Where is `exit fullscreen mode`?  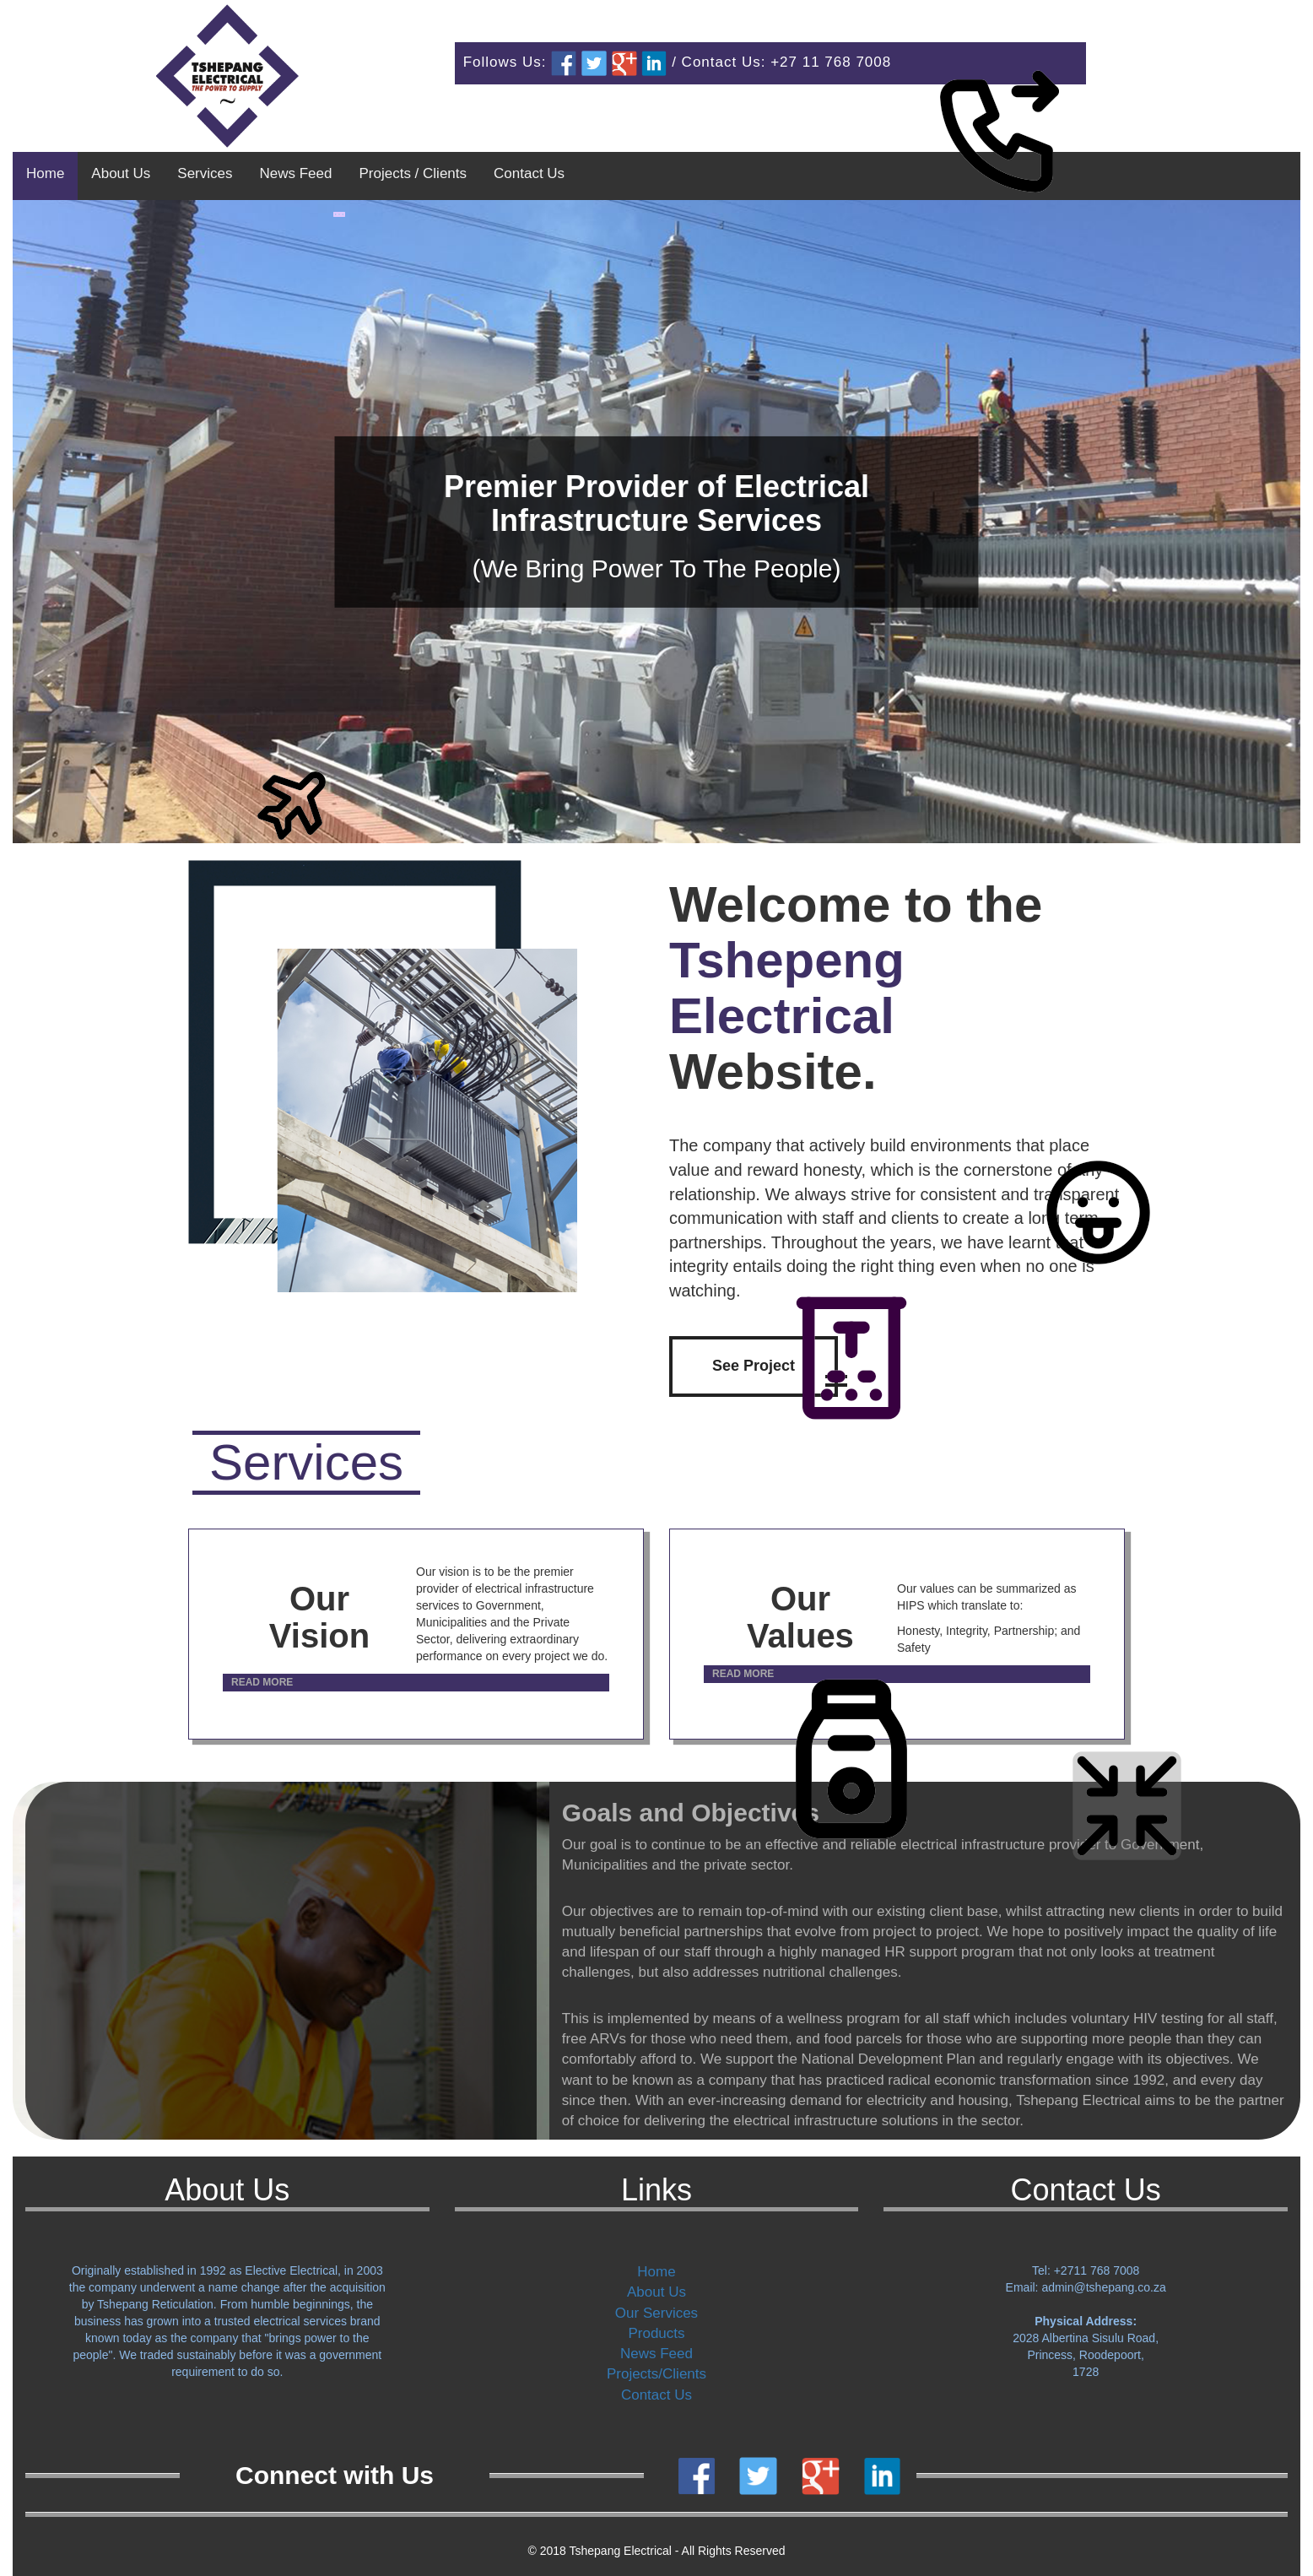 exit fullscreen mode is located at coordinates (1127, 1805).